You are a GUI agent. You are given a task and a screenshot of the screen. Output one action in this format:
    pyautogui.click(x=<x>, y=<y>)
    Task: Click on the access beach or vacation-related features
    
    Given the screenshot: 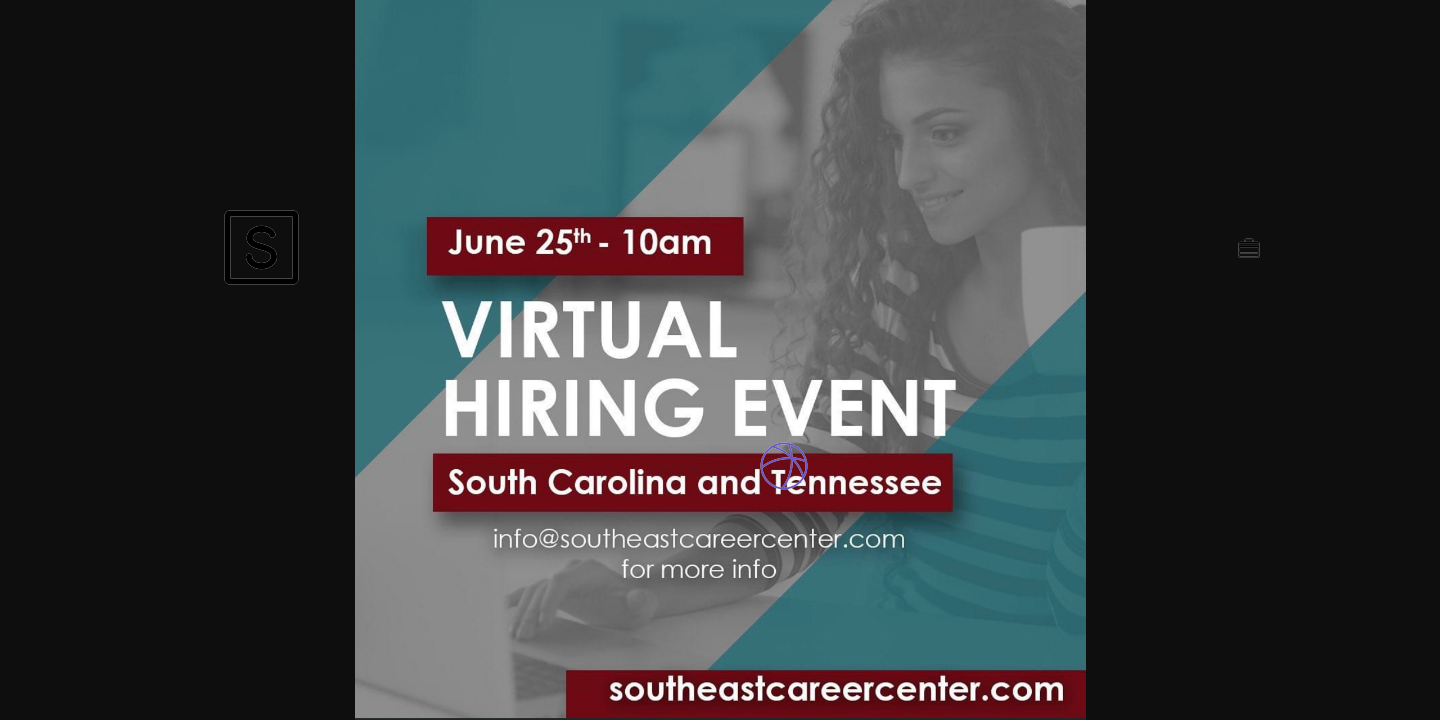 What is the action you would take?
    pyautogui.click(x=784, y=466)
    